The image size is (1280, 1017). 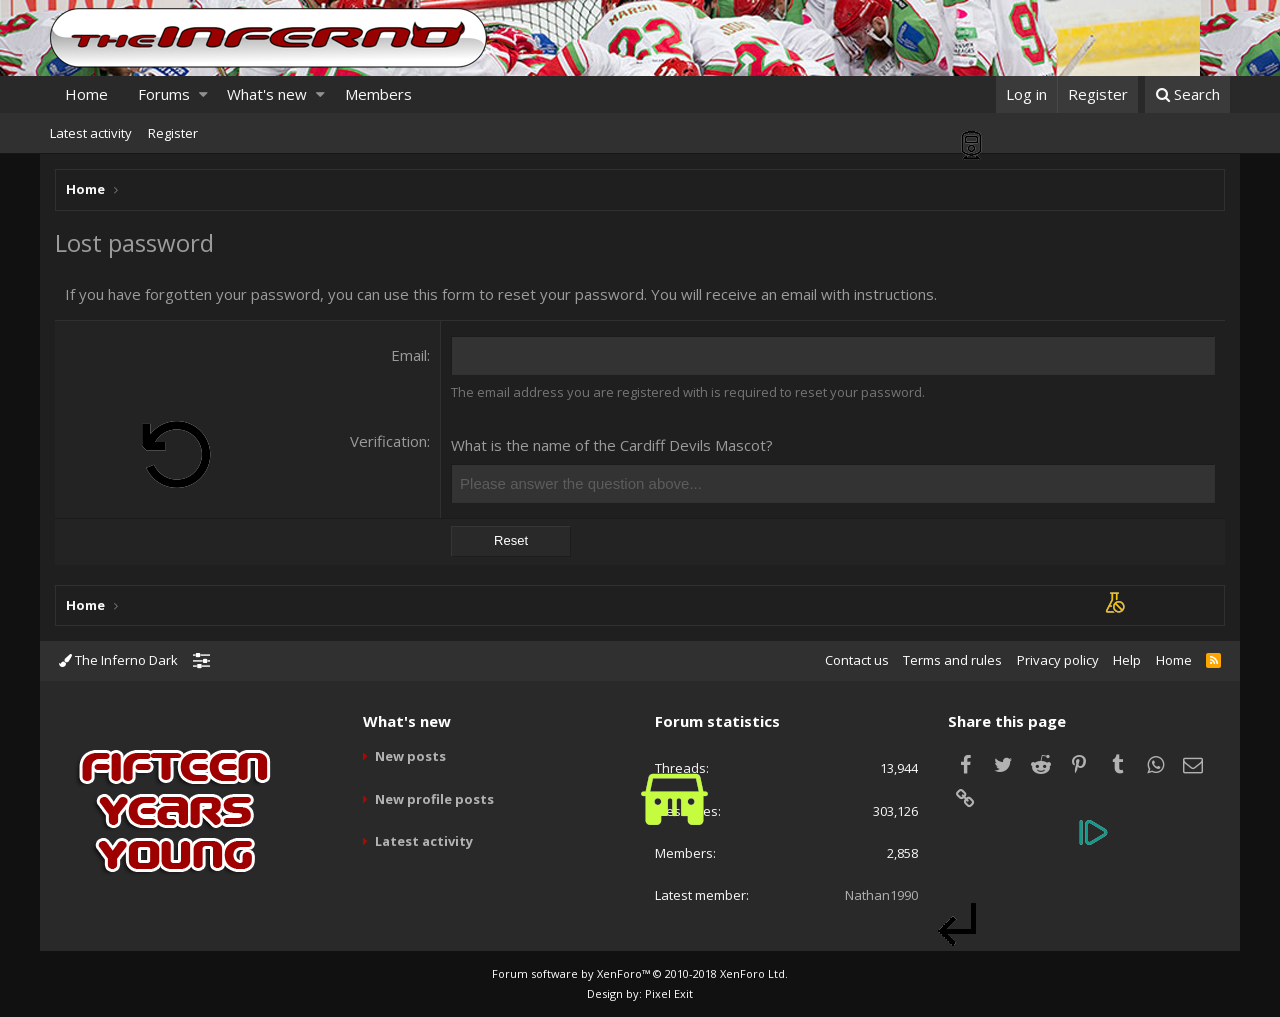 I want to click on stop or cancel a running test, so click(x=1114, y=602).